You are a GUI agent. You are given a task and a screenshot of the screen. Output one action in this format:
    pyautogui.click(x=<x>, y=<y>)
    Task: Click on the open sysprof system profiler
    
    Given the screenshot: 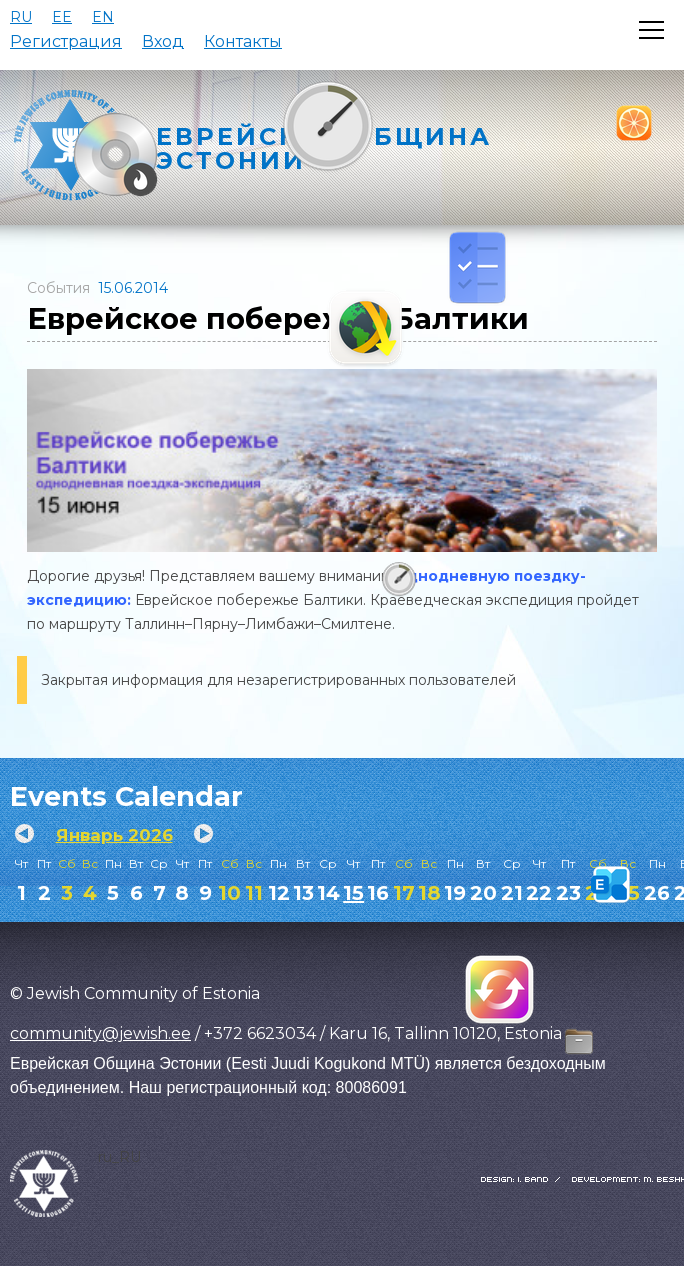 What is the action you would take?
    pyautogui.click(x=399, y=579)
    